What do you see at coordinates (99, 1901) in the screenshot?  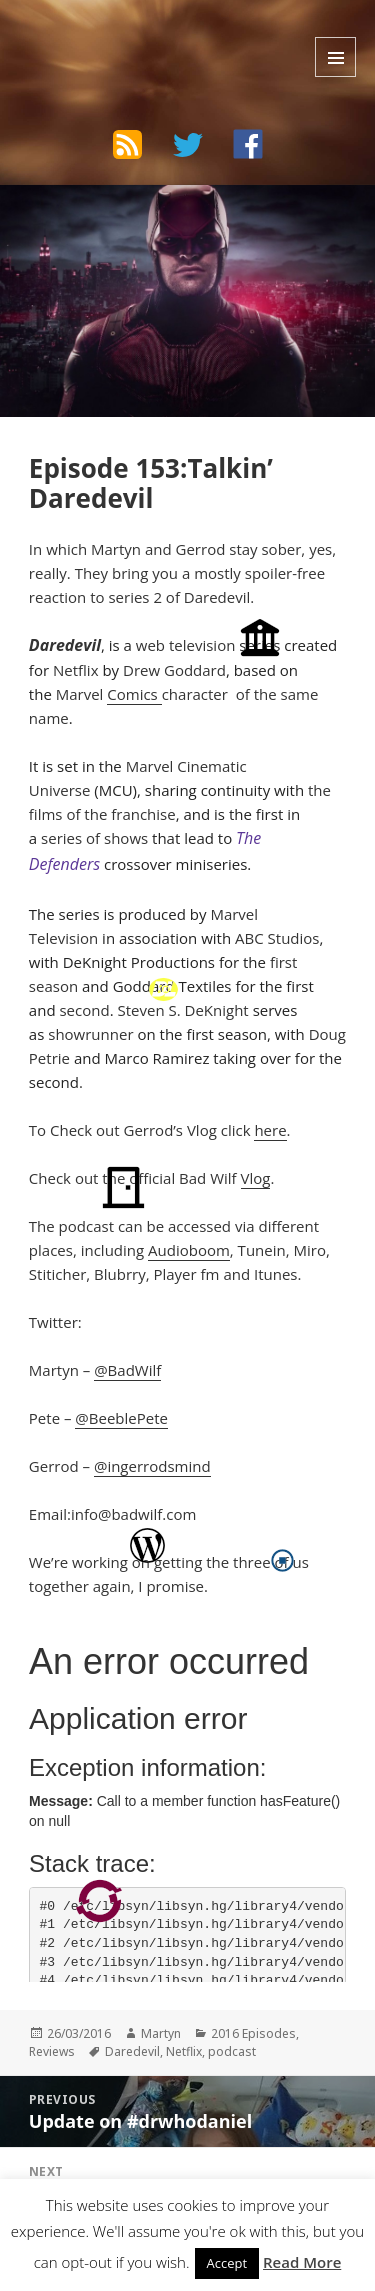 I see `Red Hat OpenShift platform logo` at bounding box center [99, 1901].